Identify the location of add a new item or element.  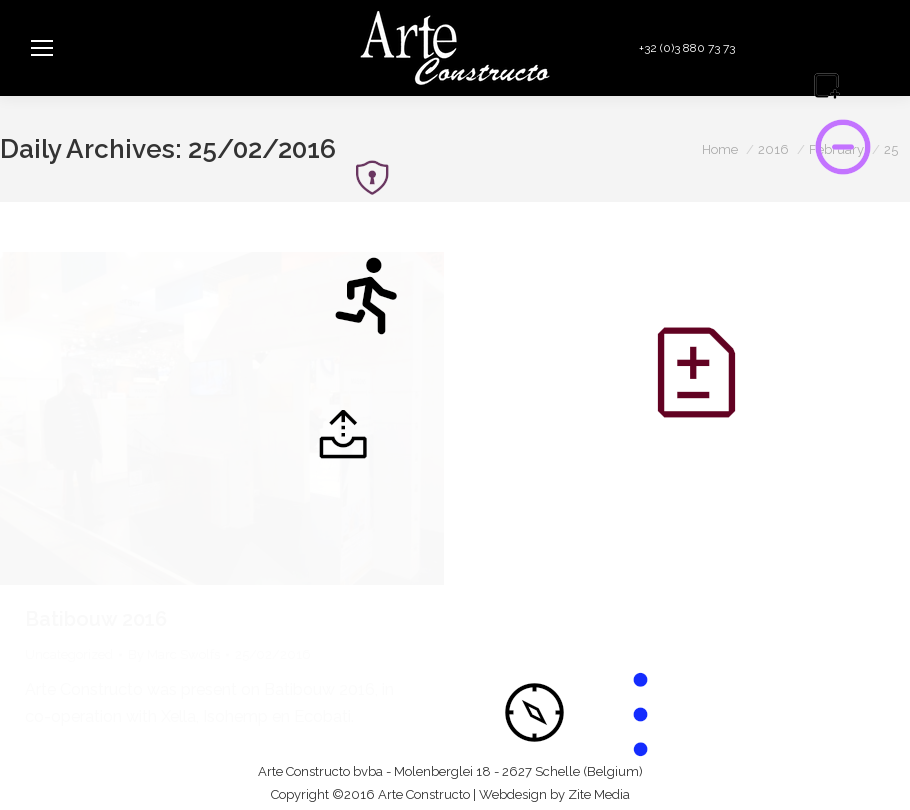
(826, 85).